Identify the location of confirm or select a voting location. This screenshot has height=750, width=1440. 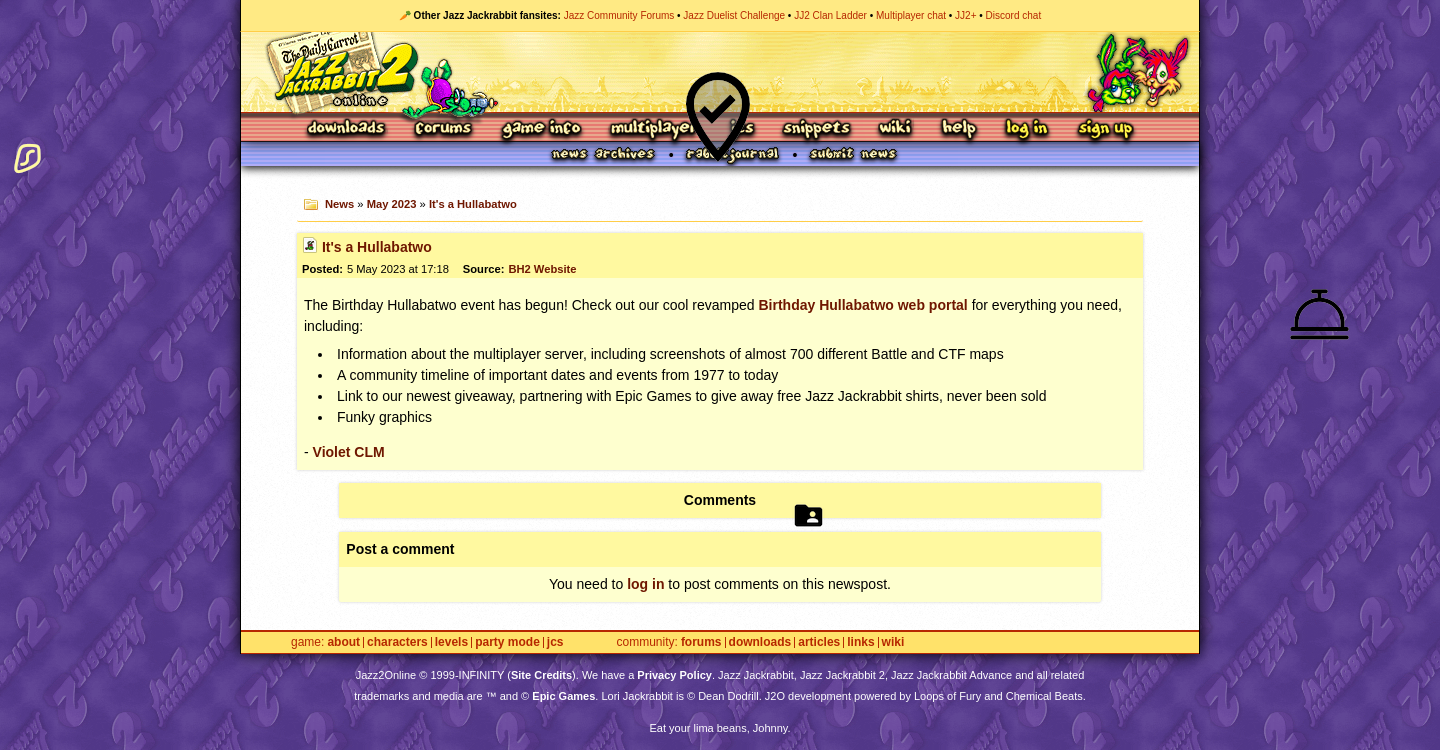
(718, 116).